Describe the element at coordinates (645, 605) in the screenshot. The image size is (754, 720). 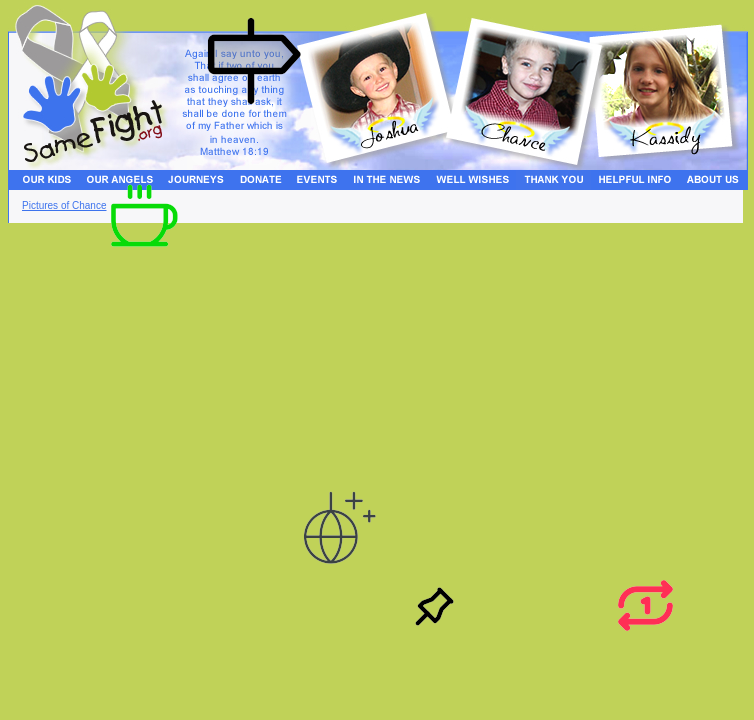
I see `repeat current track once` at that location.